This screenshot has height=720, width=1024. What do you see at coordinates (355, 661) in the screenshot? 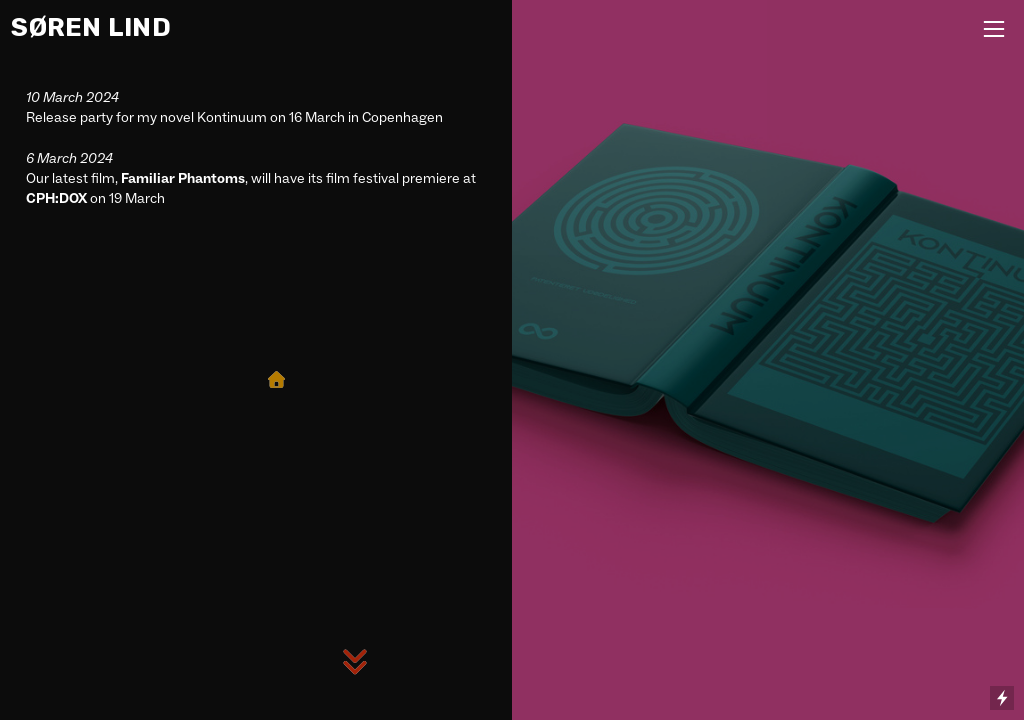
I see `scroll down or view more content` at bounding box center [355, 661].